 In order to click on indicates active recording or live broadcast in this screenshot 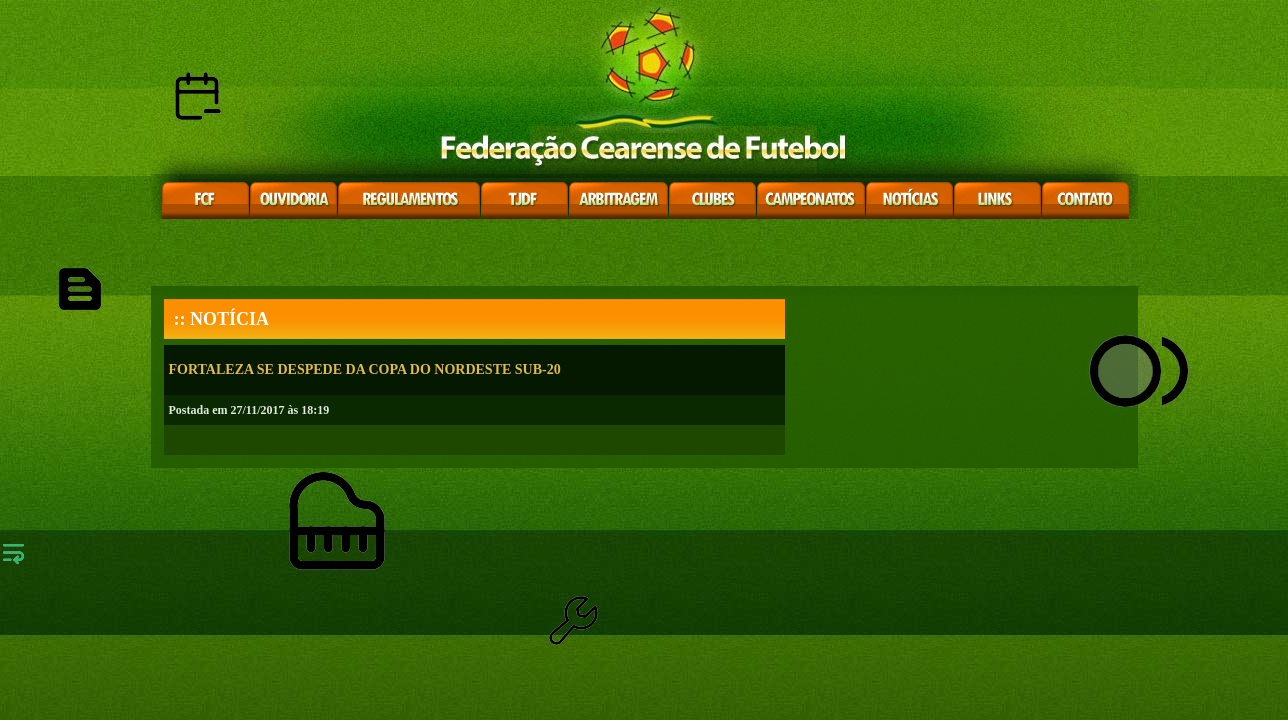, I will do `click(1139, 371)`.